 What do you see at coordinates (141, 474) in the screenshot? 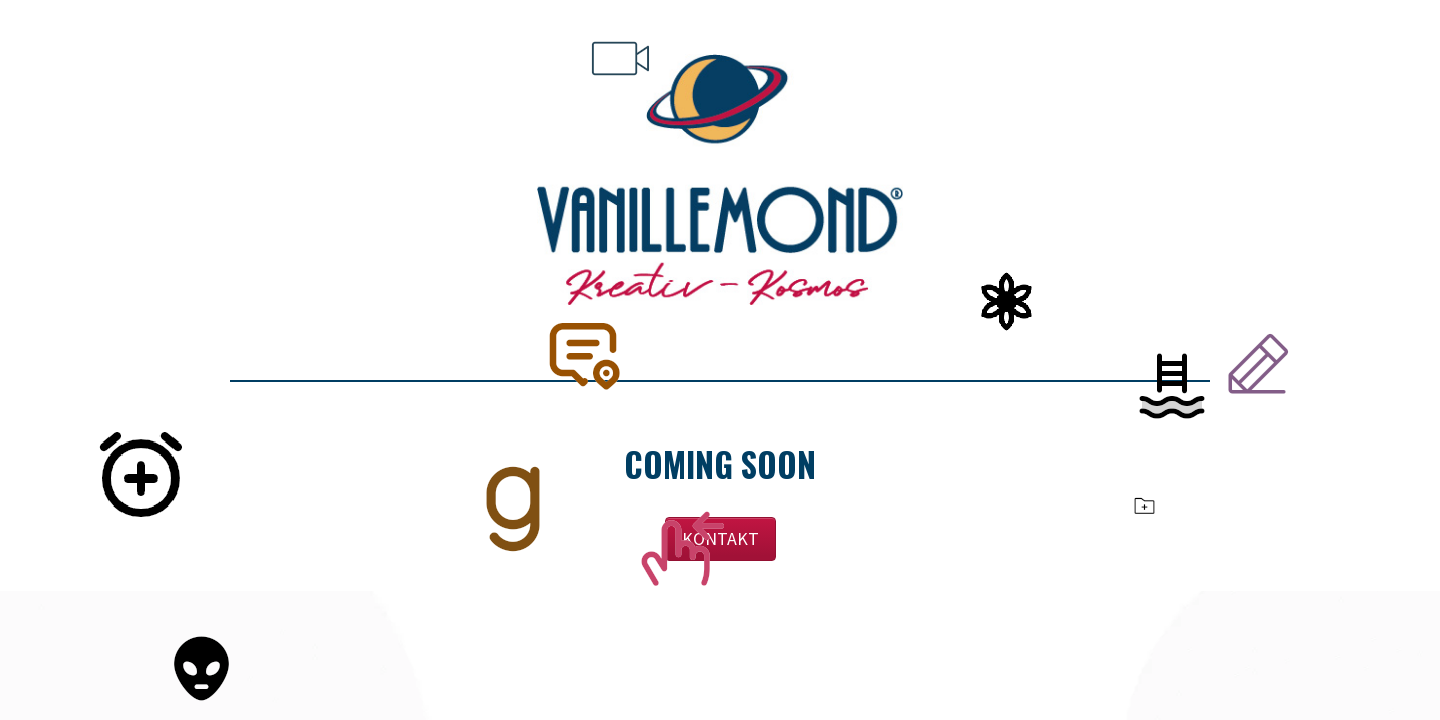
I see `add a new alarm` at bounding box center [141, 474].